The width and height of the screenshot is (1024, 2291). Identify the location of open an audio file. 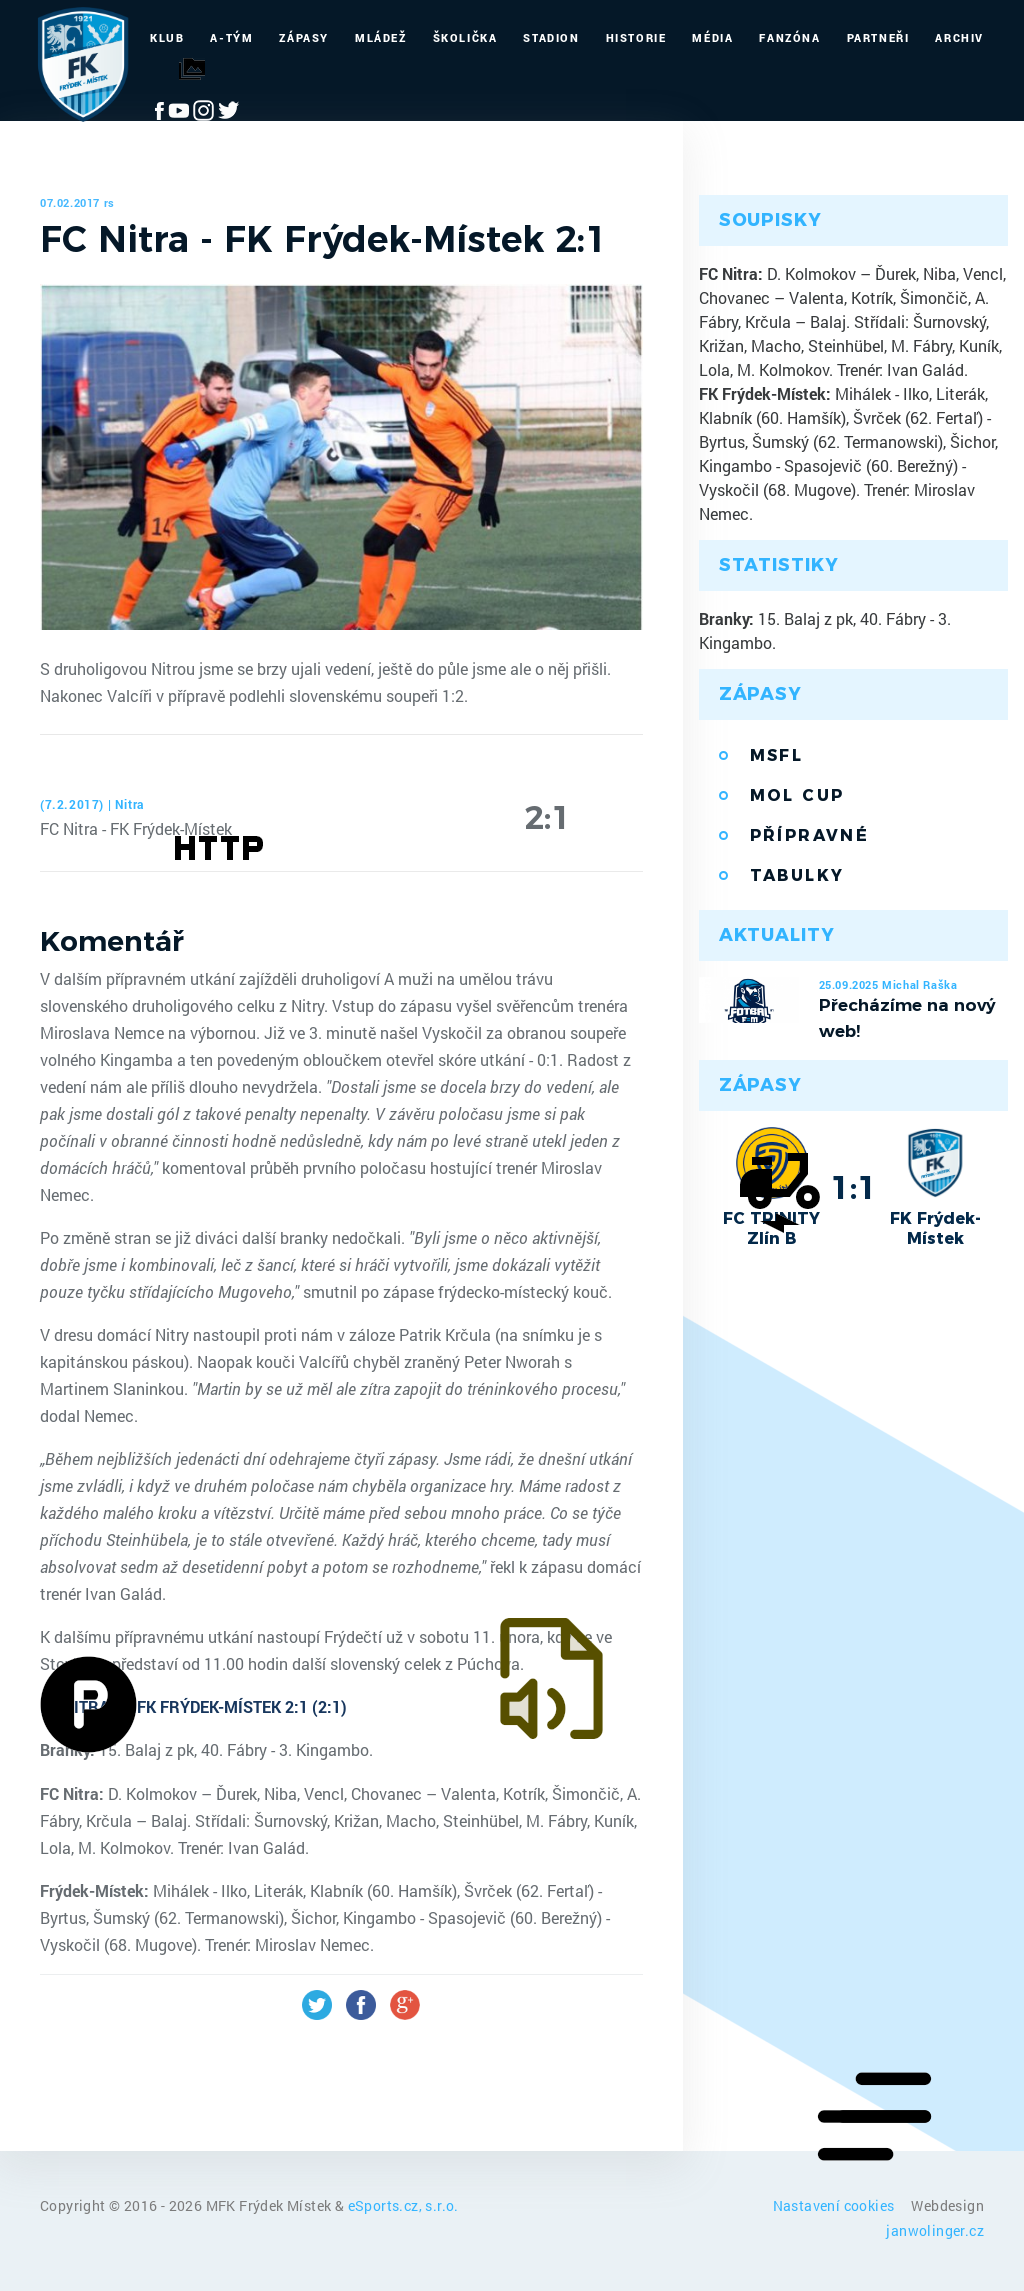
(551, 1678).